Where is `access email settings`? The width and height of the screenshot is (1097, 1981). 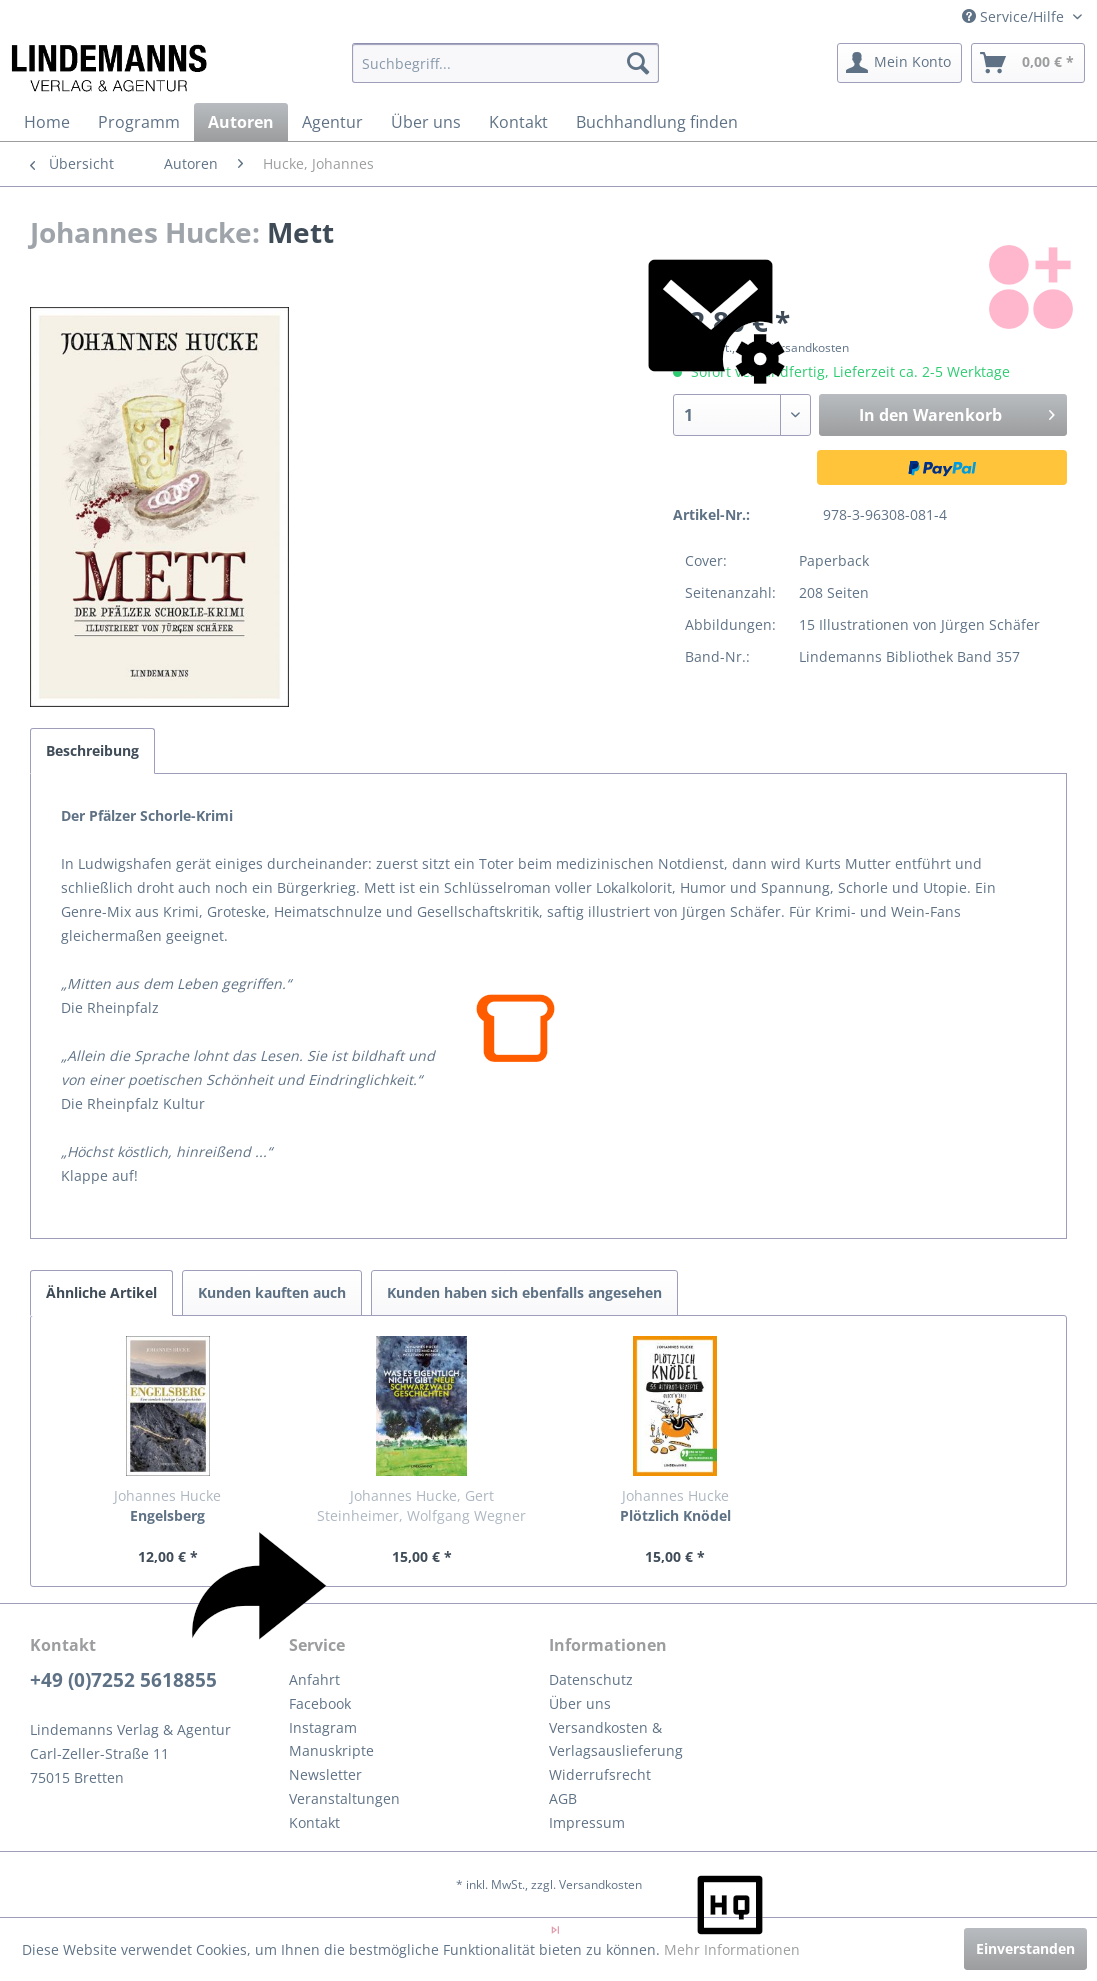
access email settings is located at coordinates (710, 315).